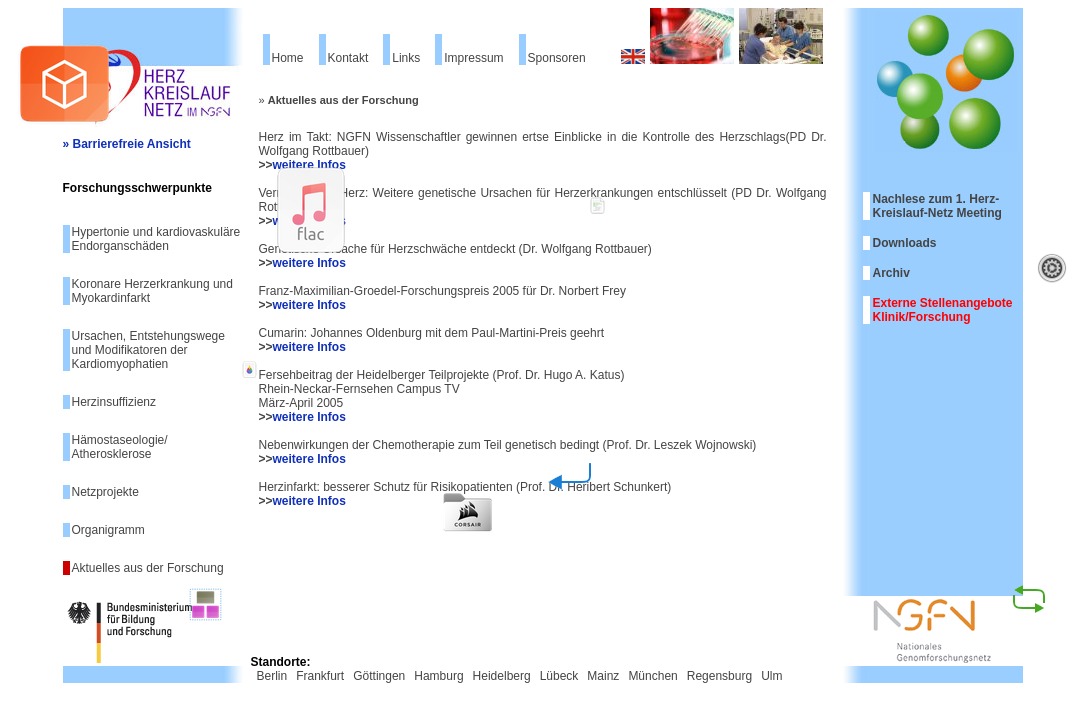 This screenshot has height=720, width=1085. What do you see at coordinates (1029, 599) in the screenshot?
I see `sync or refresh email messages` at bounding box center [1029, 599].